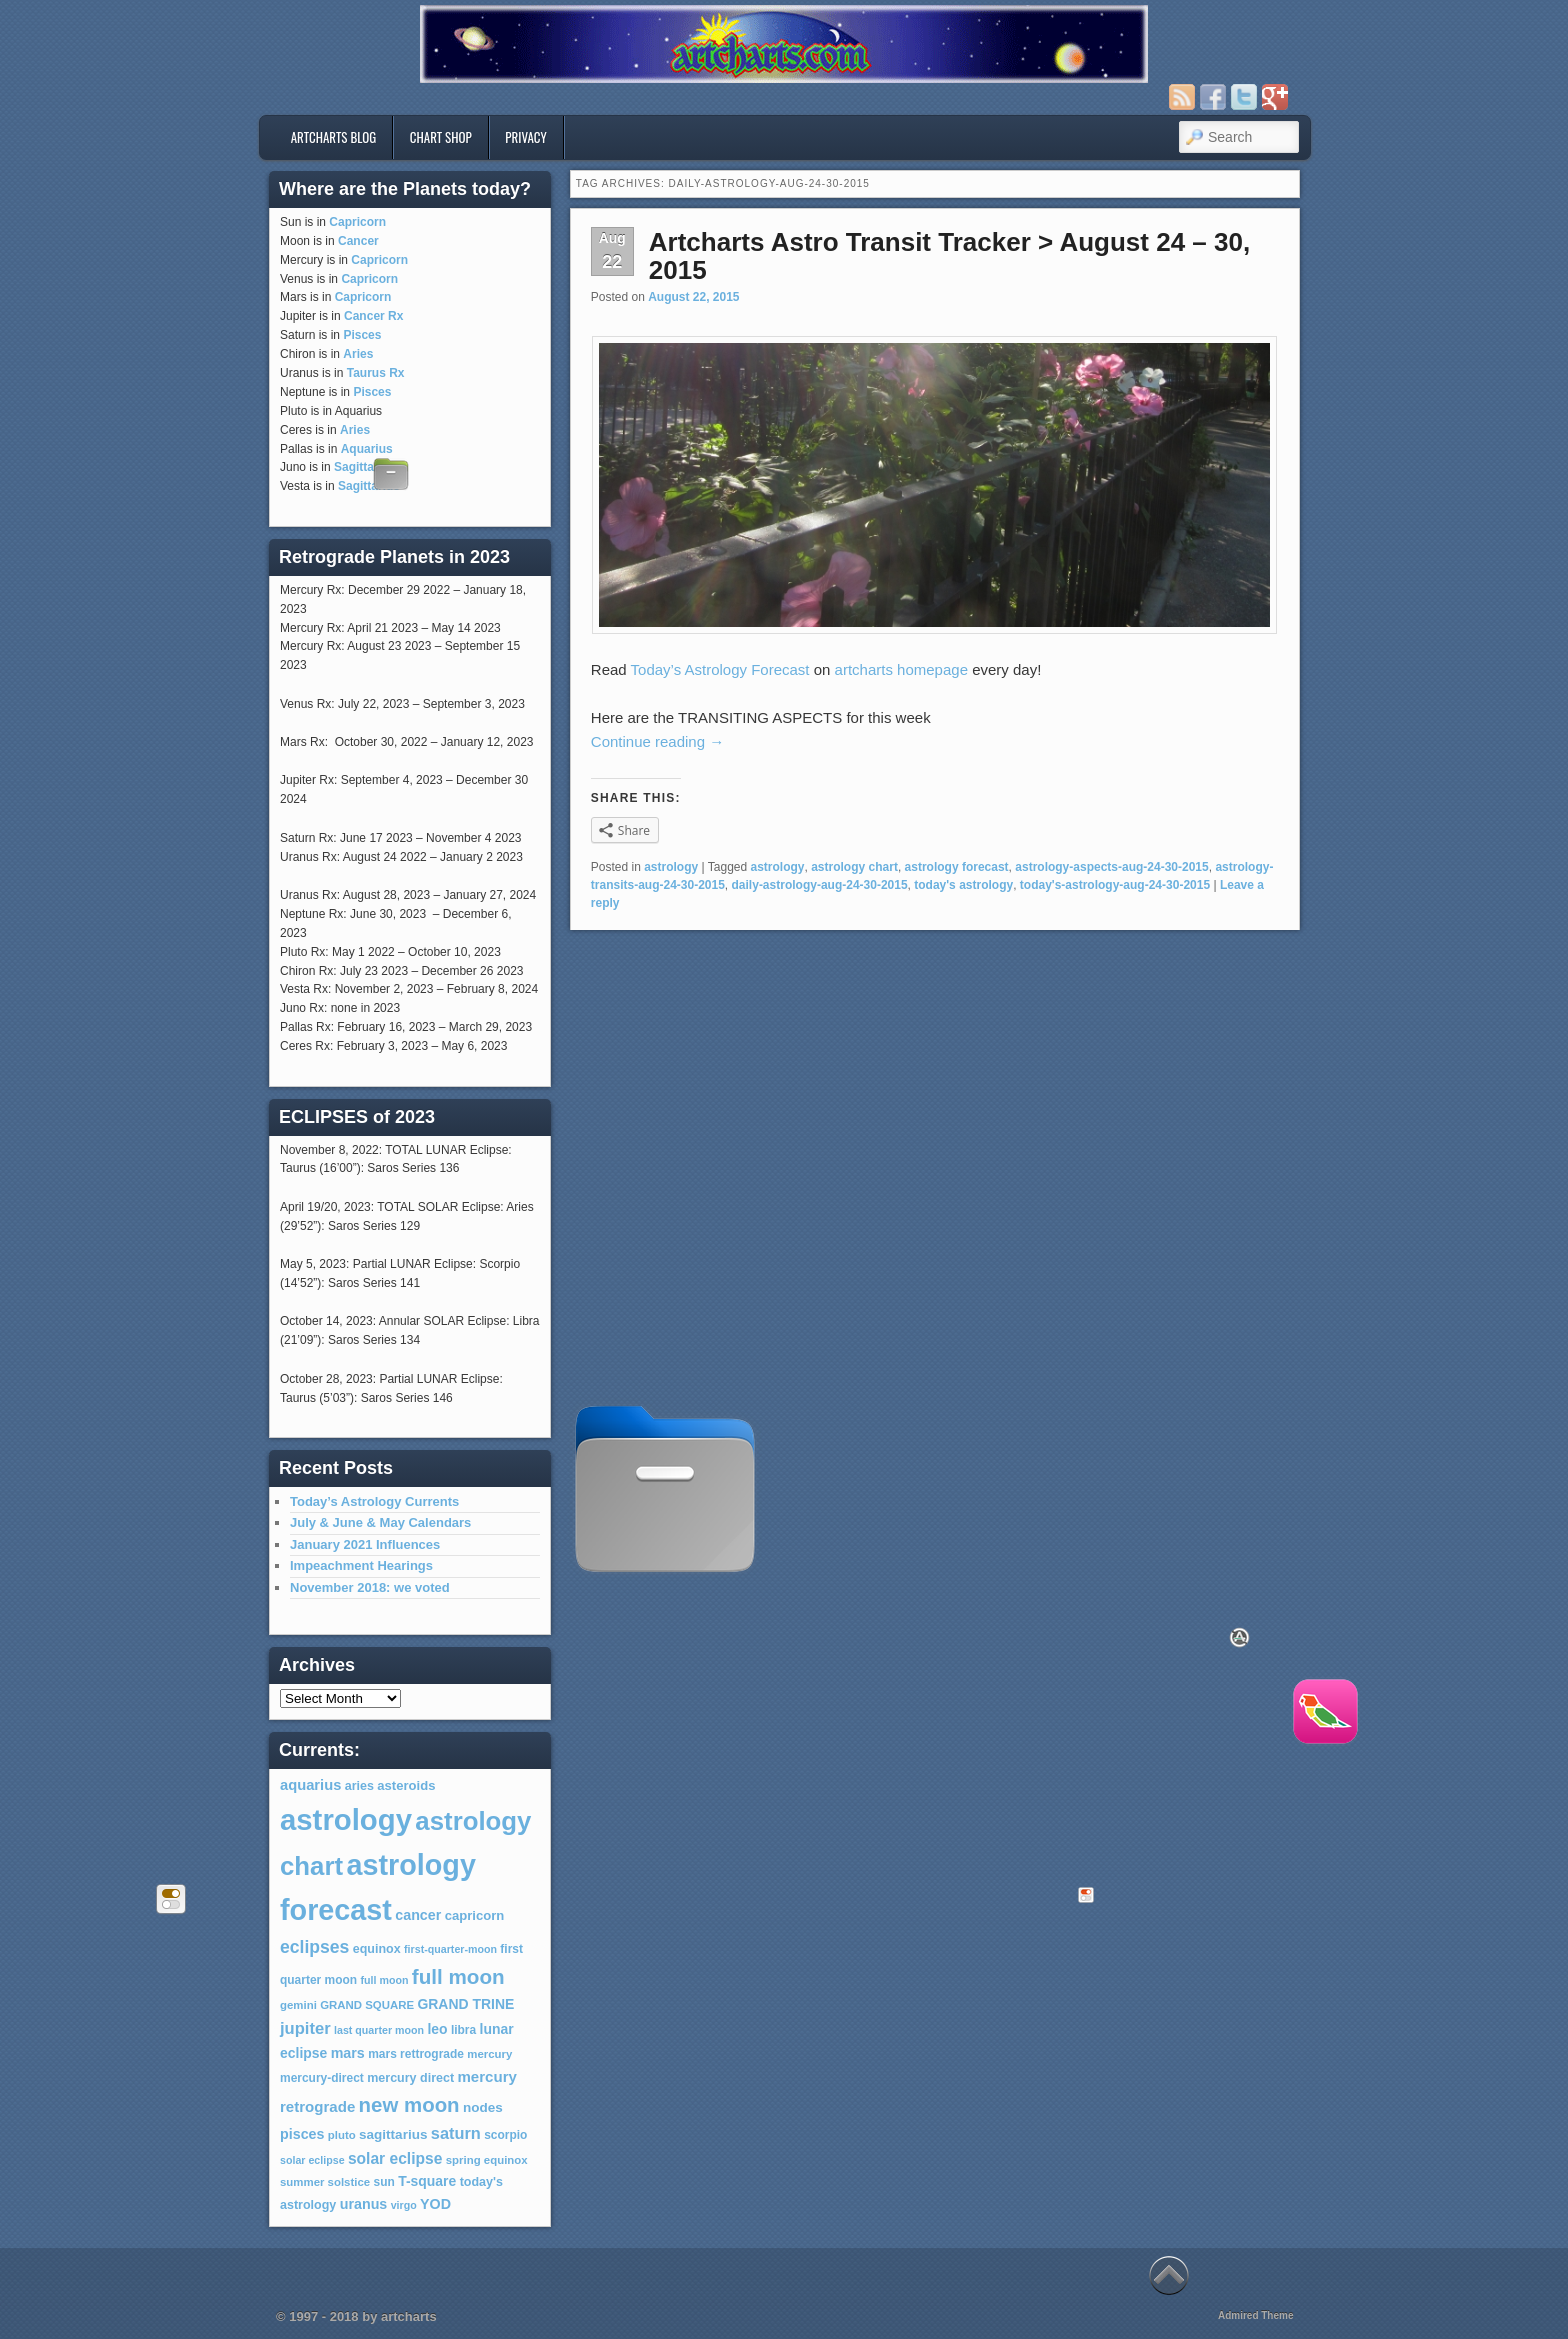 This screenshot has height=2339, width=1568. What do you see at coordinates (171, 1899) in the screenshot?
I see `open system tweaks or settings customization` at bounding box center [171, 1899].